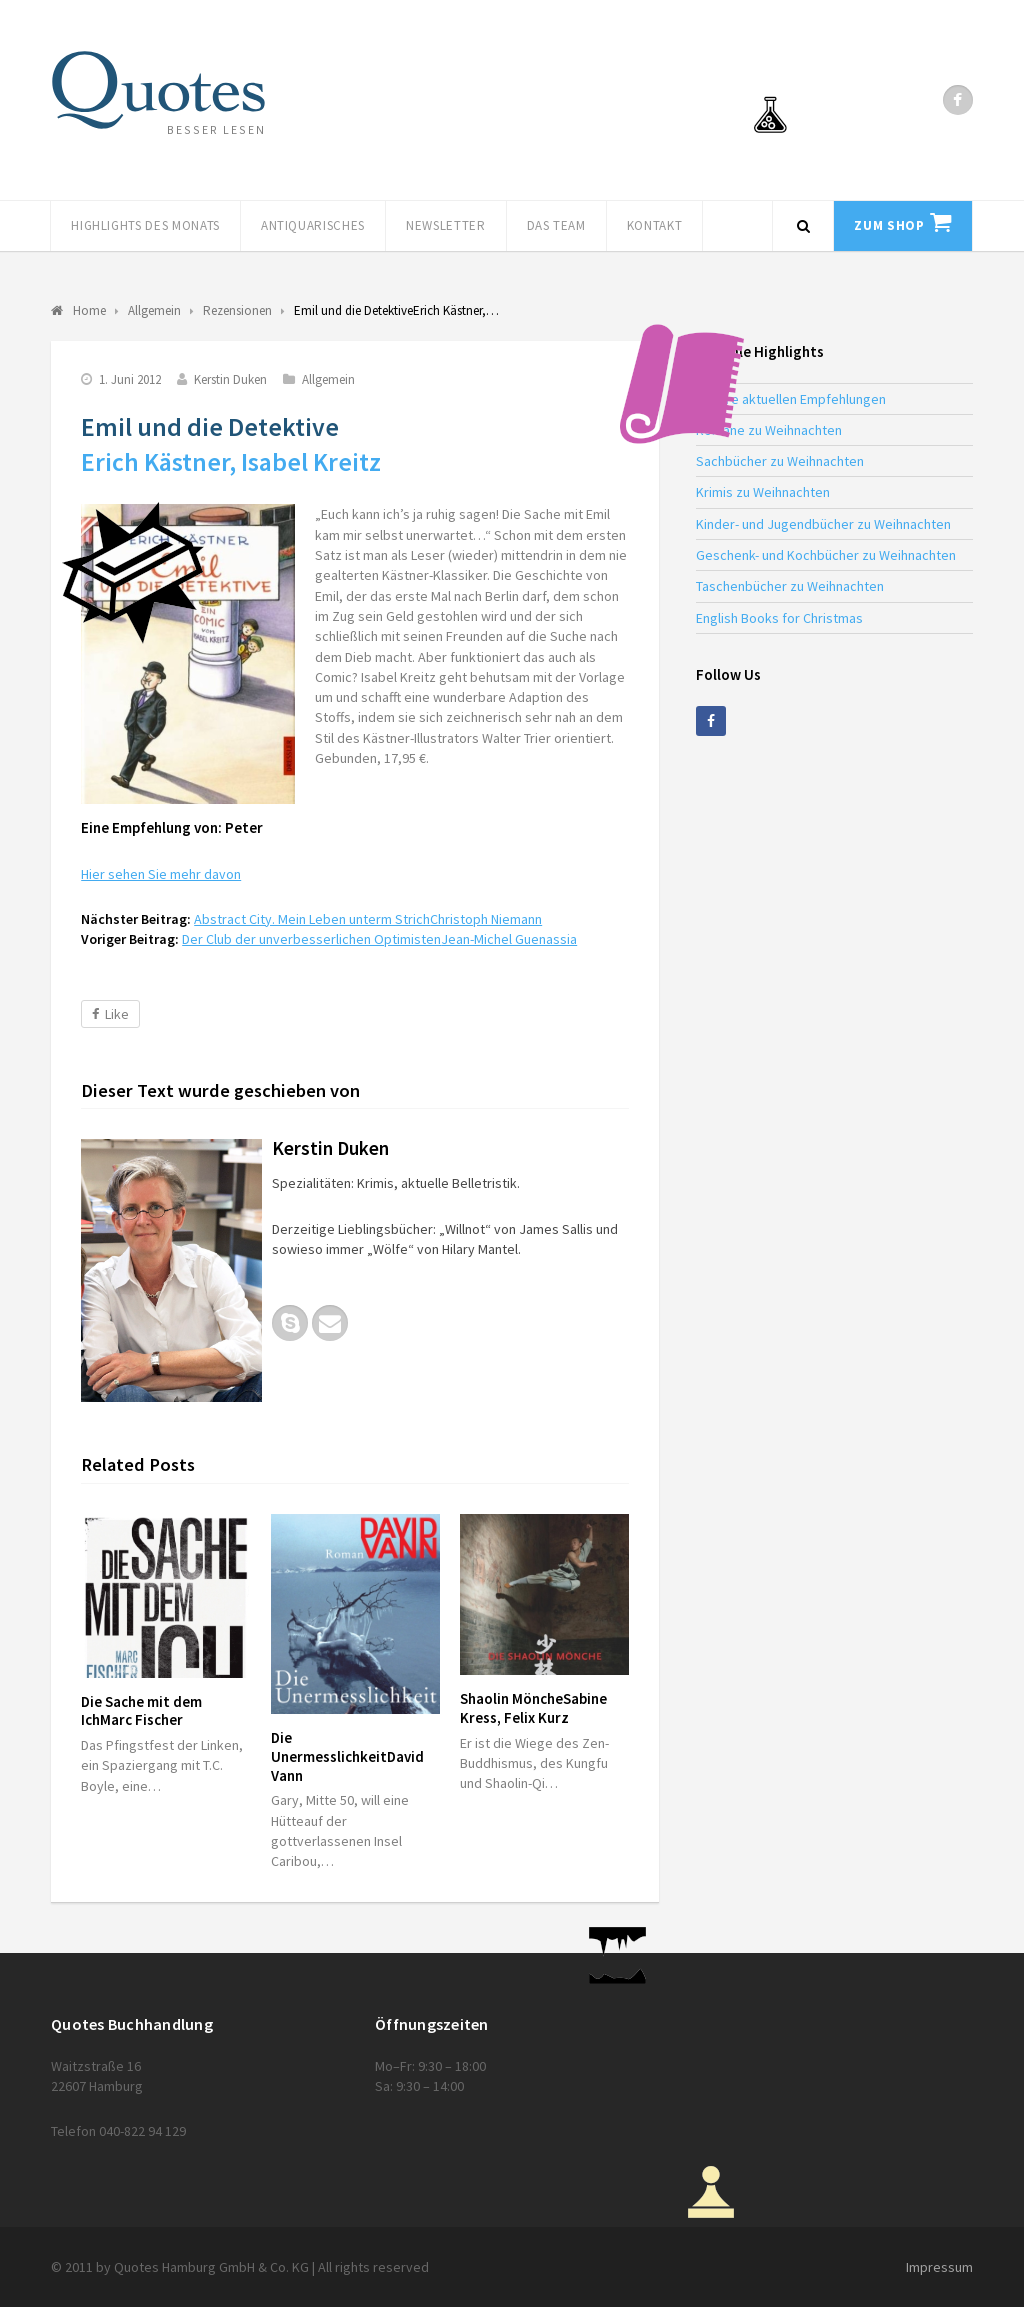 This screenshot has width=1024, height=2307. I want to click on access the chemistry or science section, so click(770, 114).